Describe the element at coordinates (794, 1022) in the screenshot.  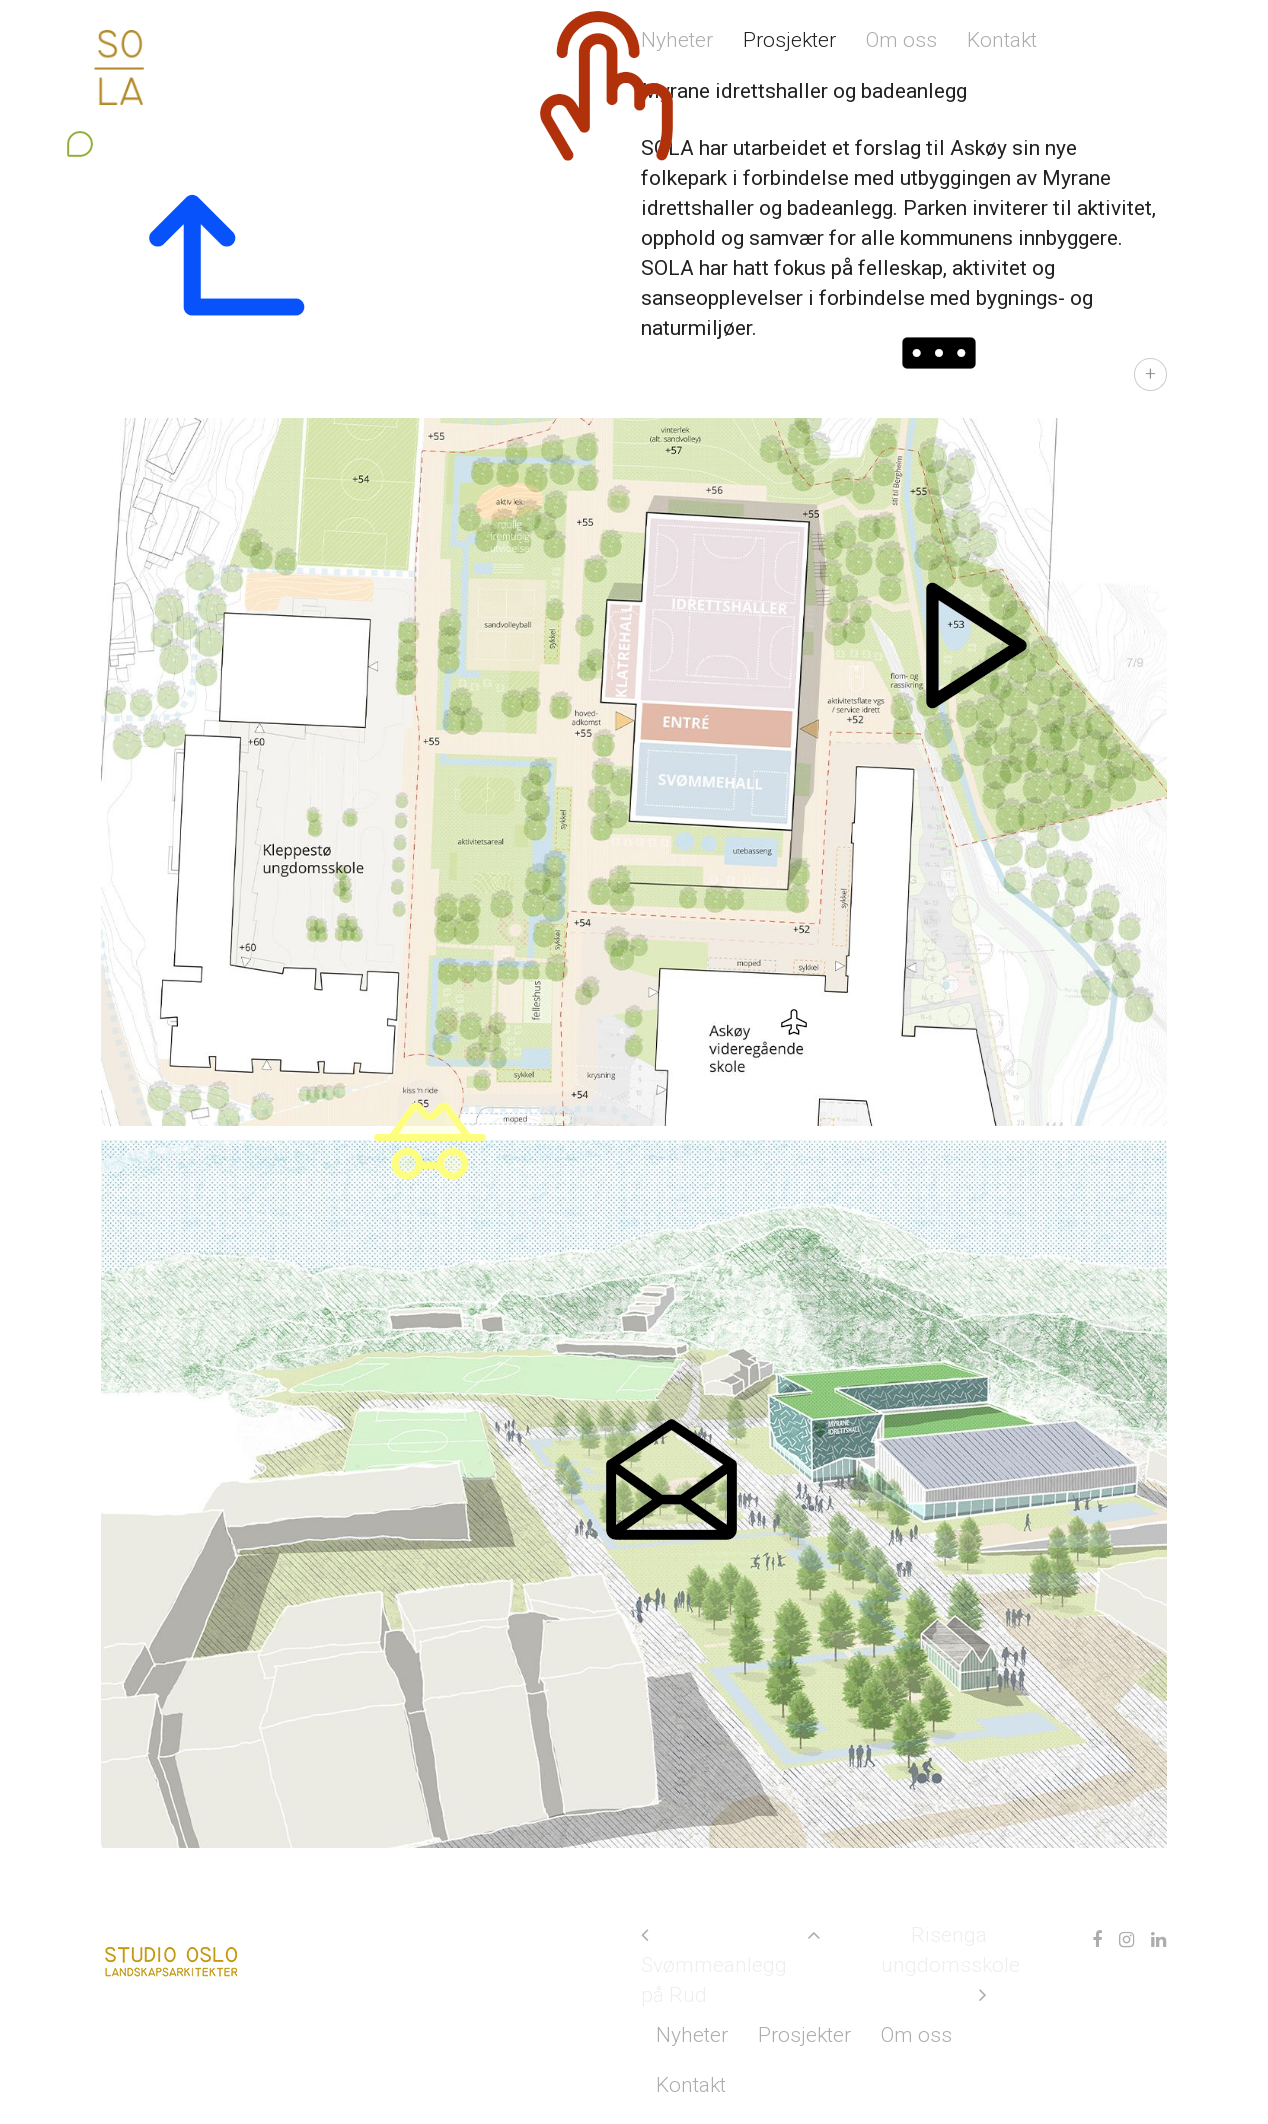
I see `enable airplane mode` at that location.